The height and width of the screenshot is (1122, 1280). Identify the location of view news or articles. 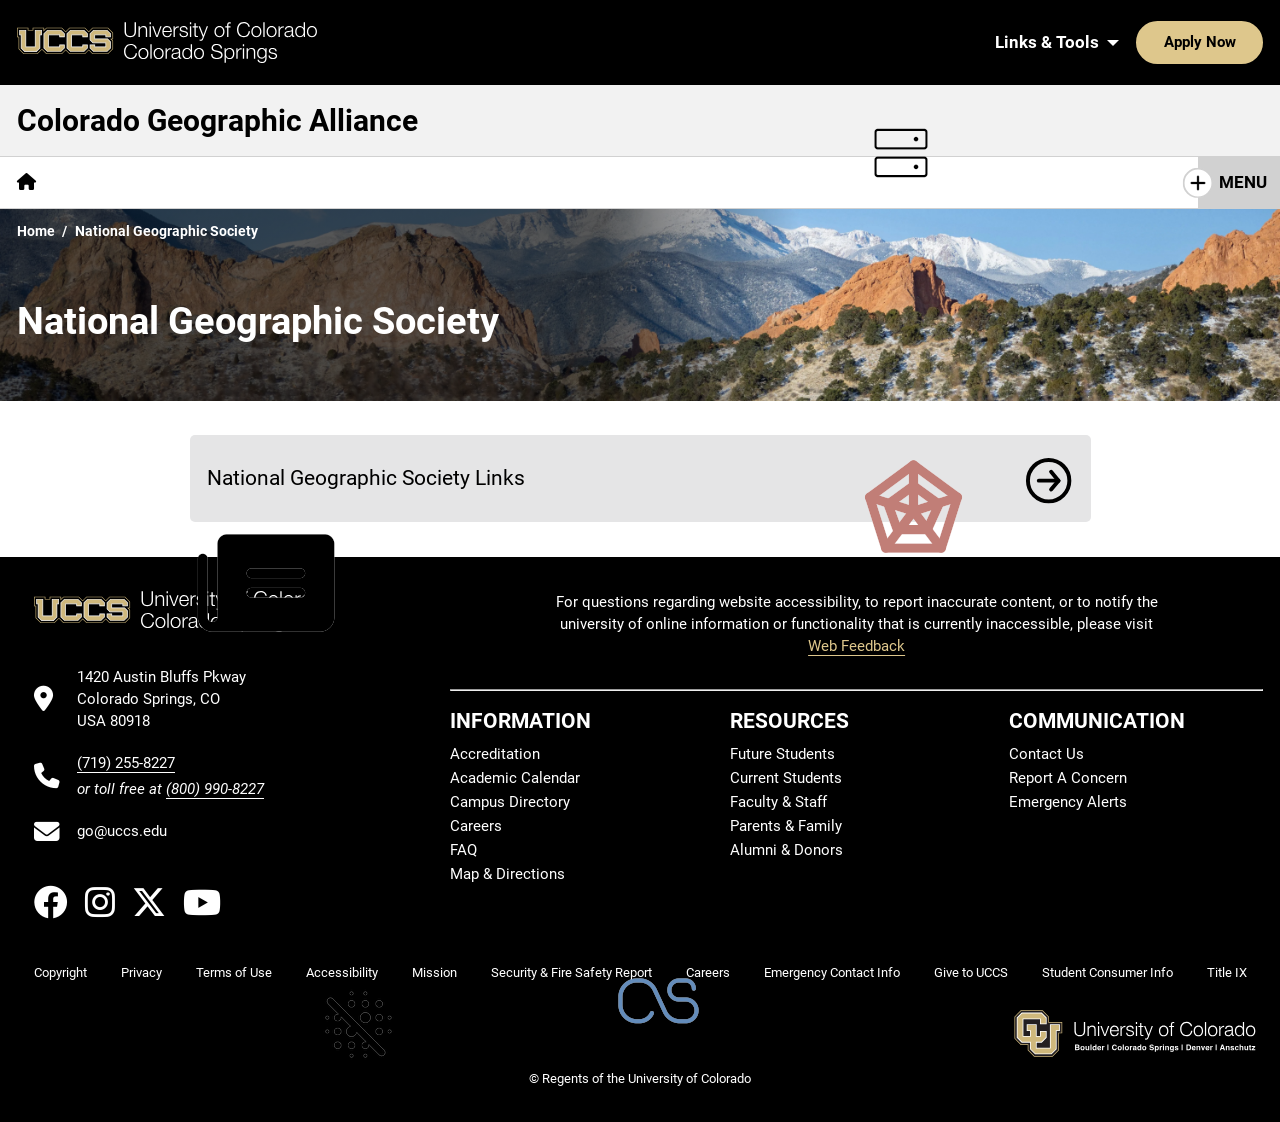
(271, 583).